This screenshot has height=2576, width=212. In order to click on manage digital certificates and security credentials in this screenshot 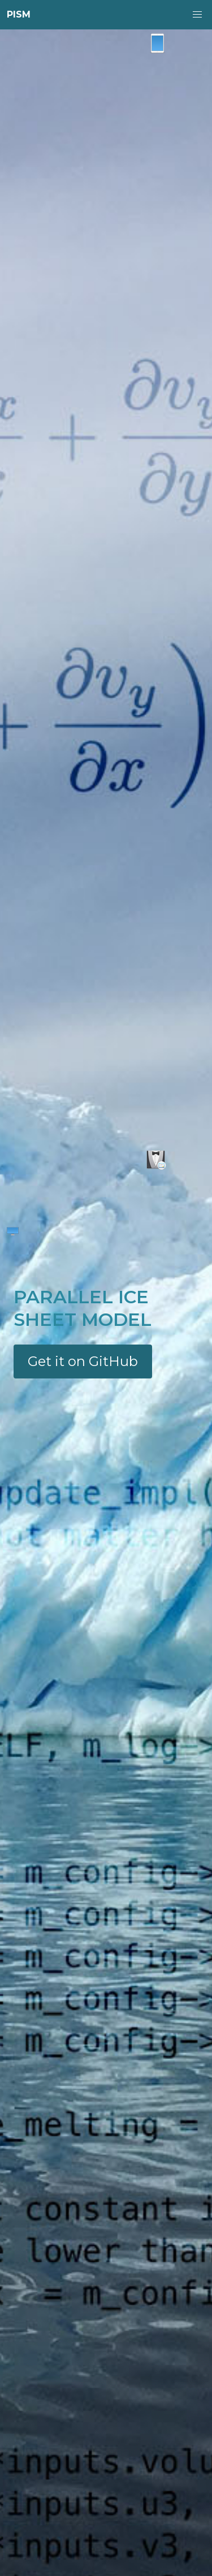, I will do `click(155, 1160)`.